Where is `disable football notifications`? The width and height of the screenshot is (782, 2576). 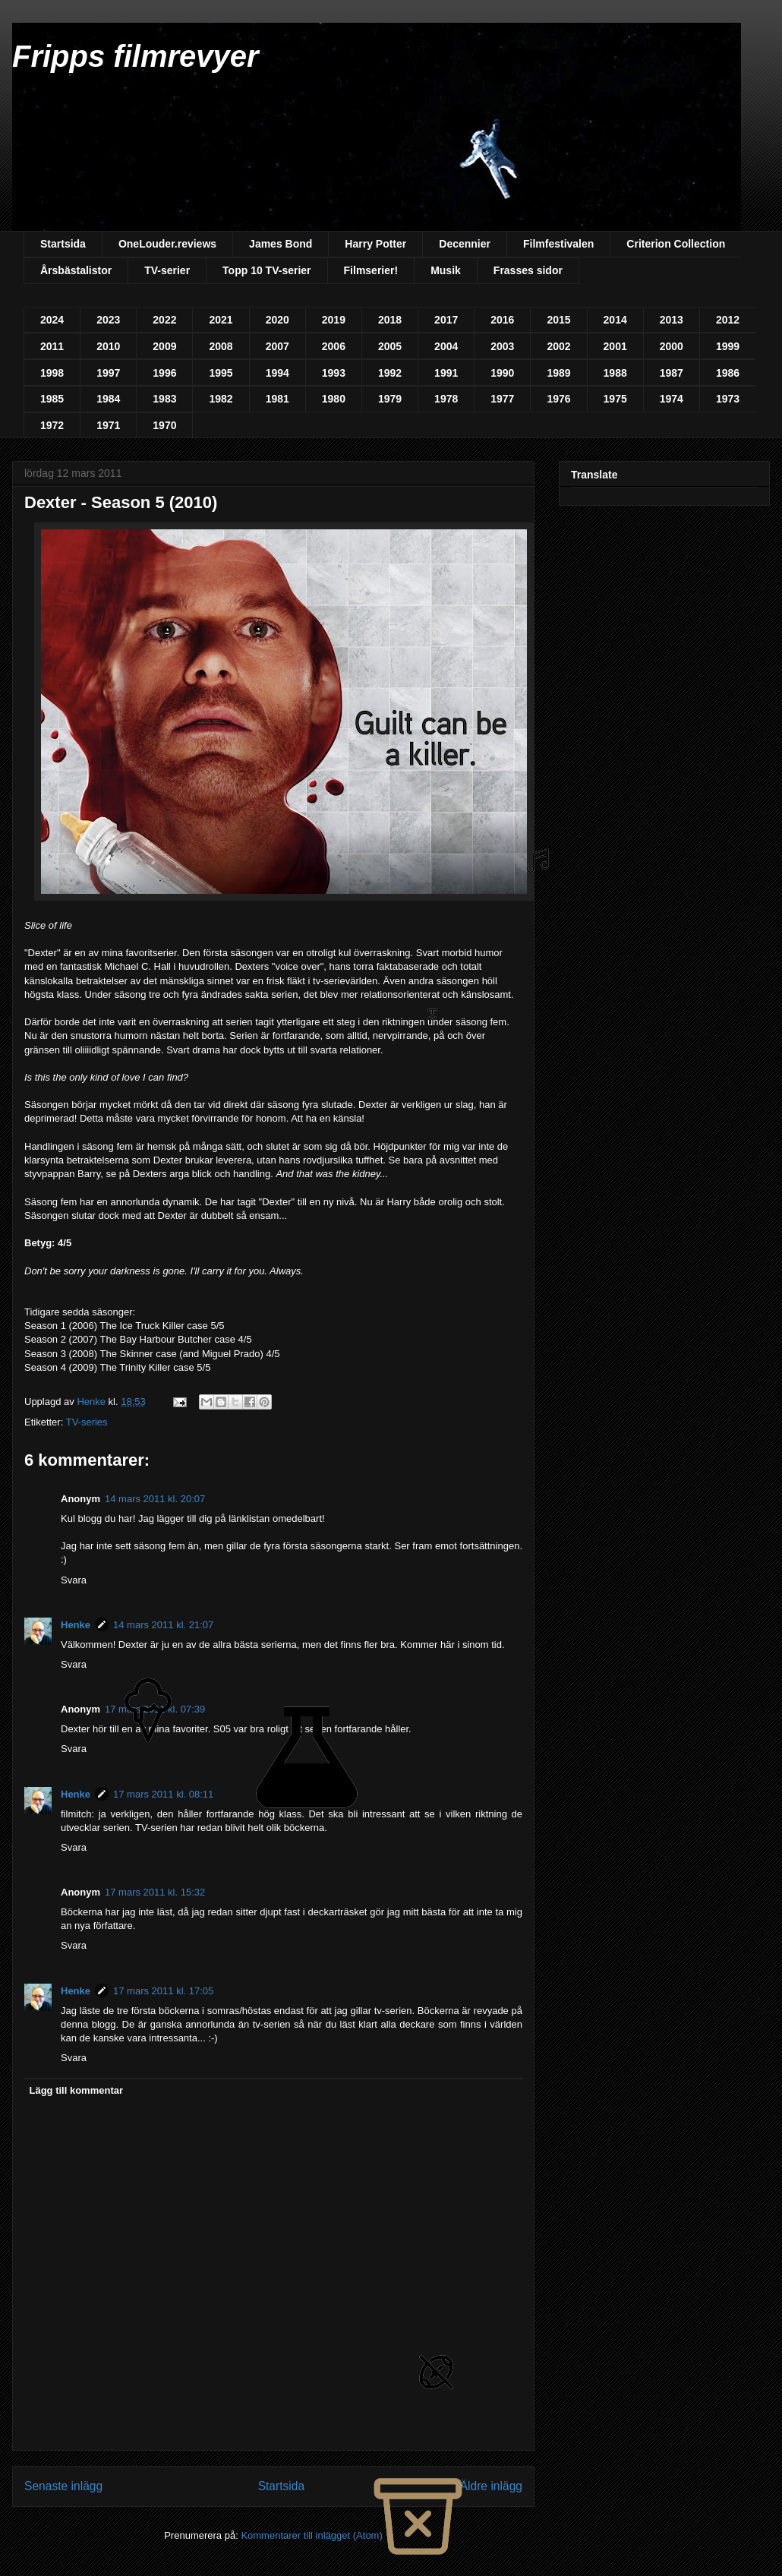 disable football notifications is located at coordinates (436, 2372).